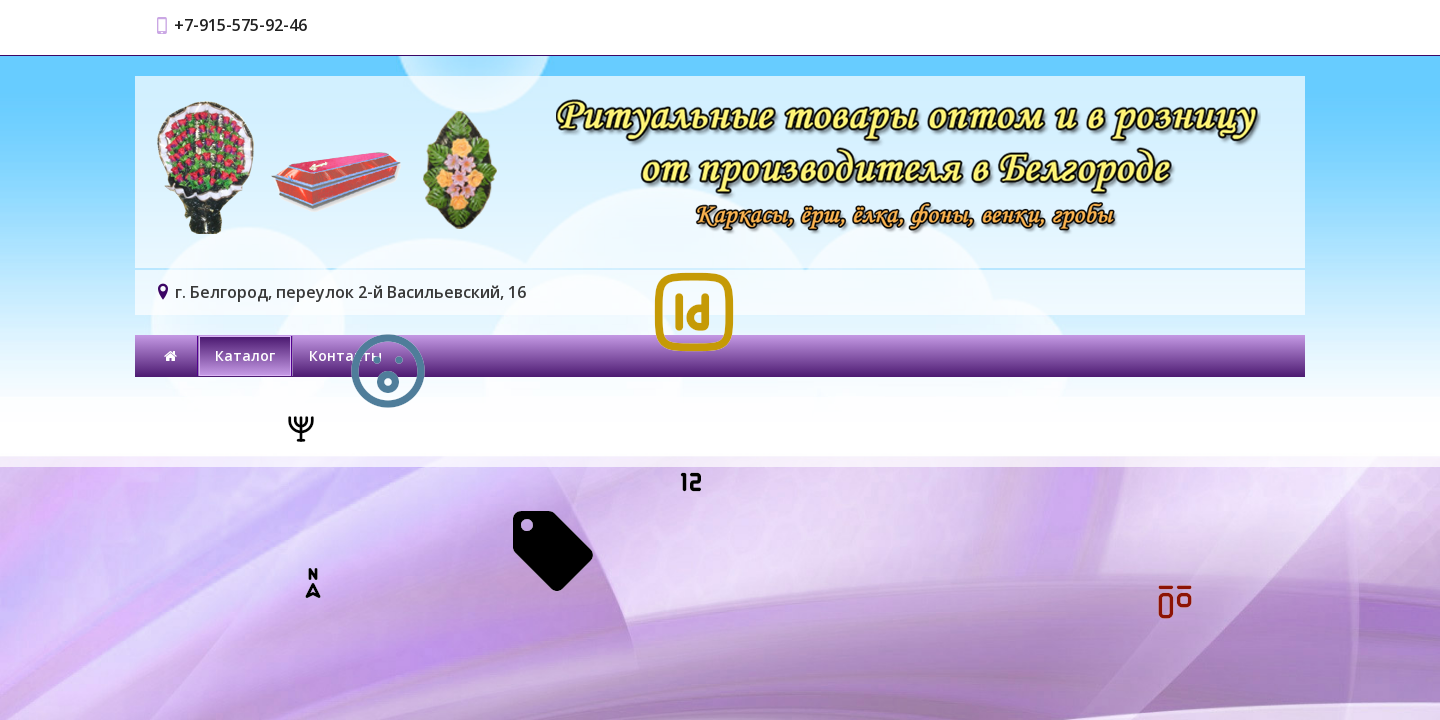 The height and width of the screenshot is (720, 1440). Describe the element at coordinates (301, 429) in the screenshot. I see `indicates Hanukkah-related content or events` at that location.